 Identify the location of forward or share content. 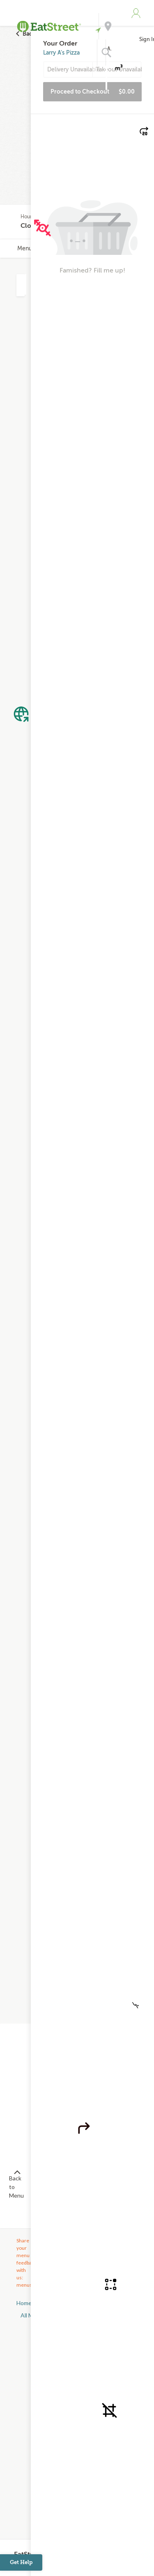
(83, 2128).